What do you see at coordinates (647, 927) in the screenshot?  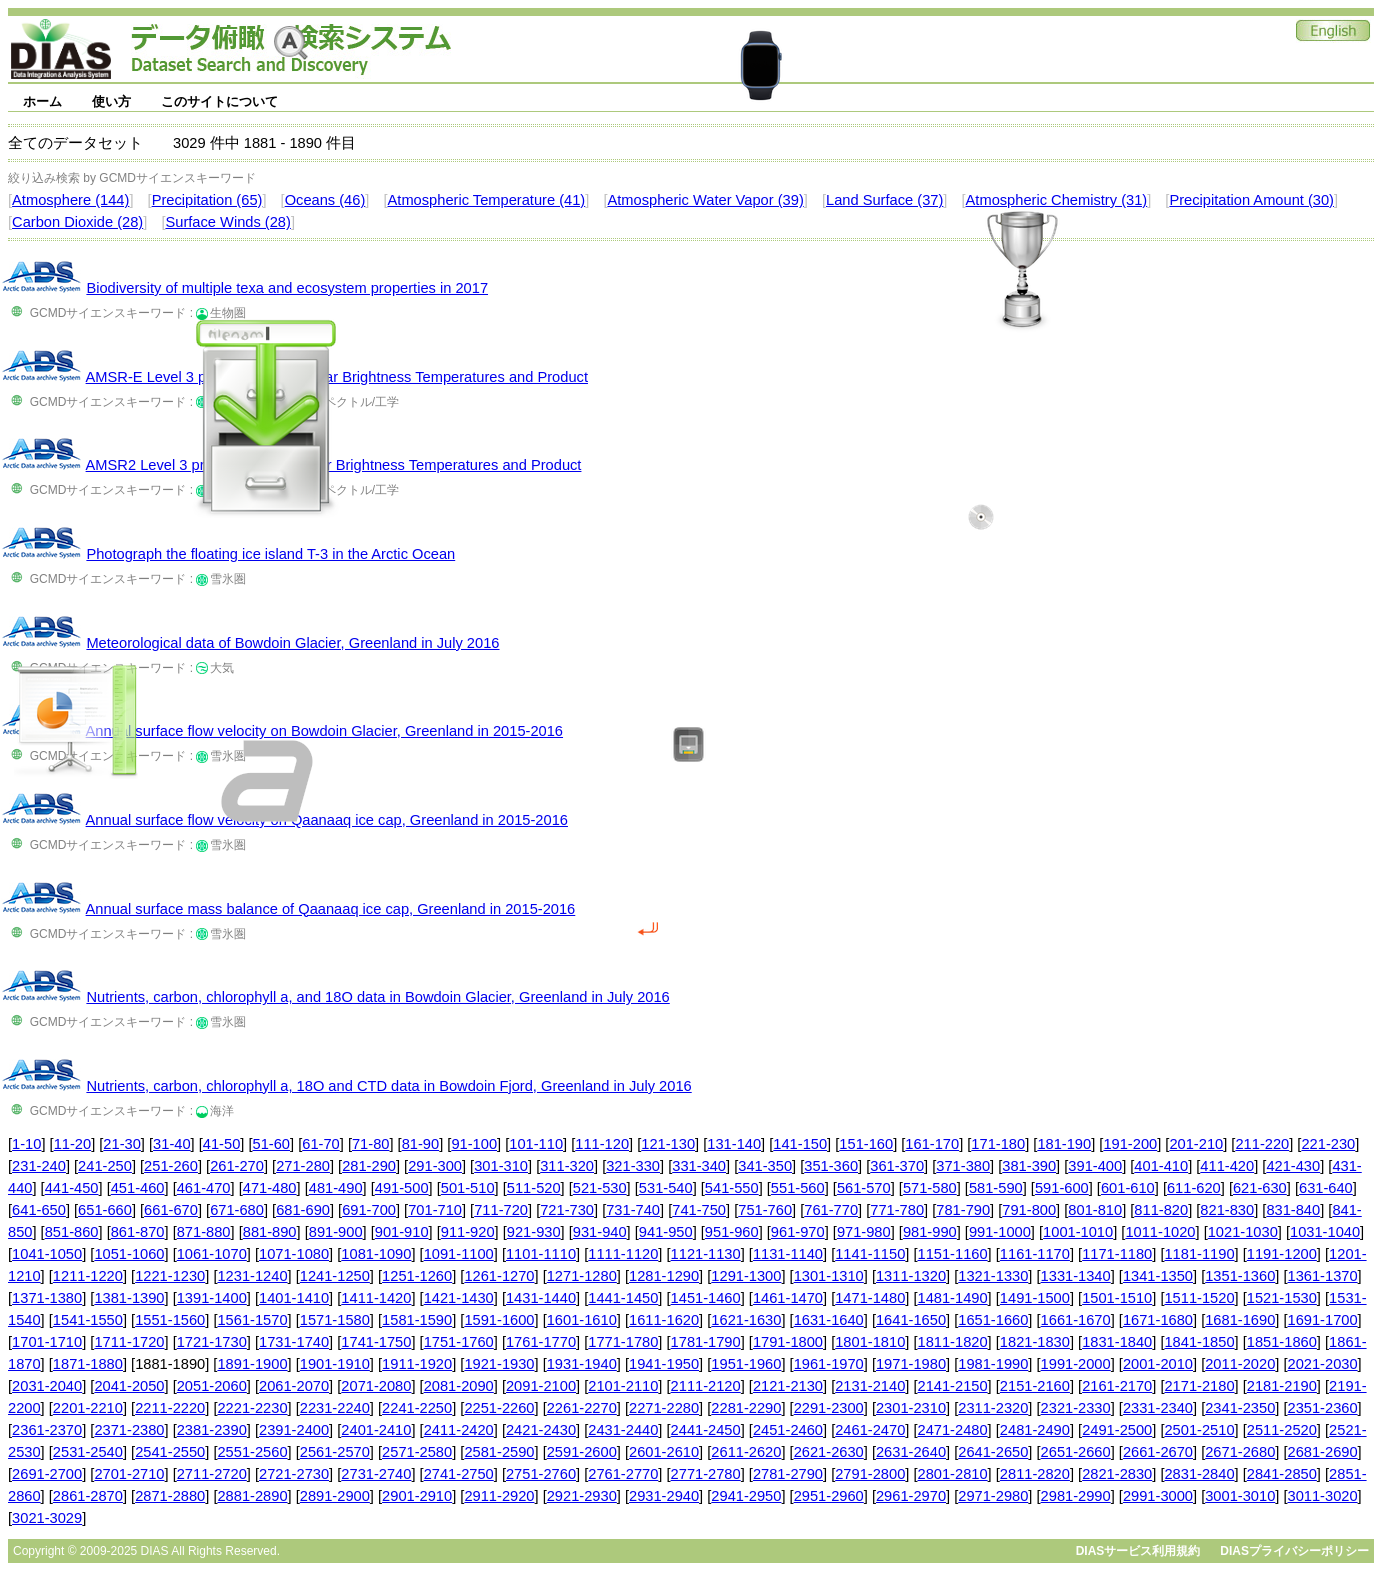 I see `reply to all recipients in an email thread` at bounding box center [647, 927].